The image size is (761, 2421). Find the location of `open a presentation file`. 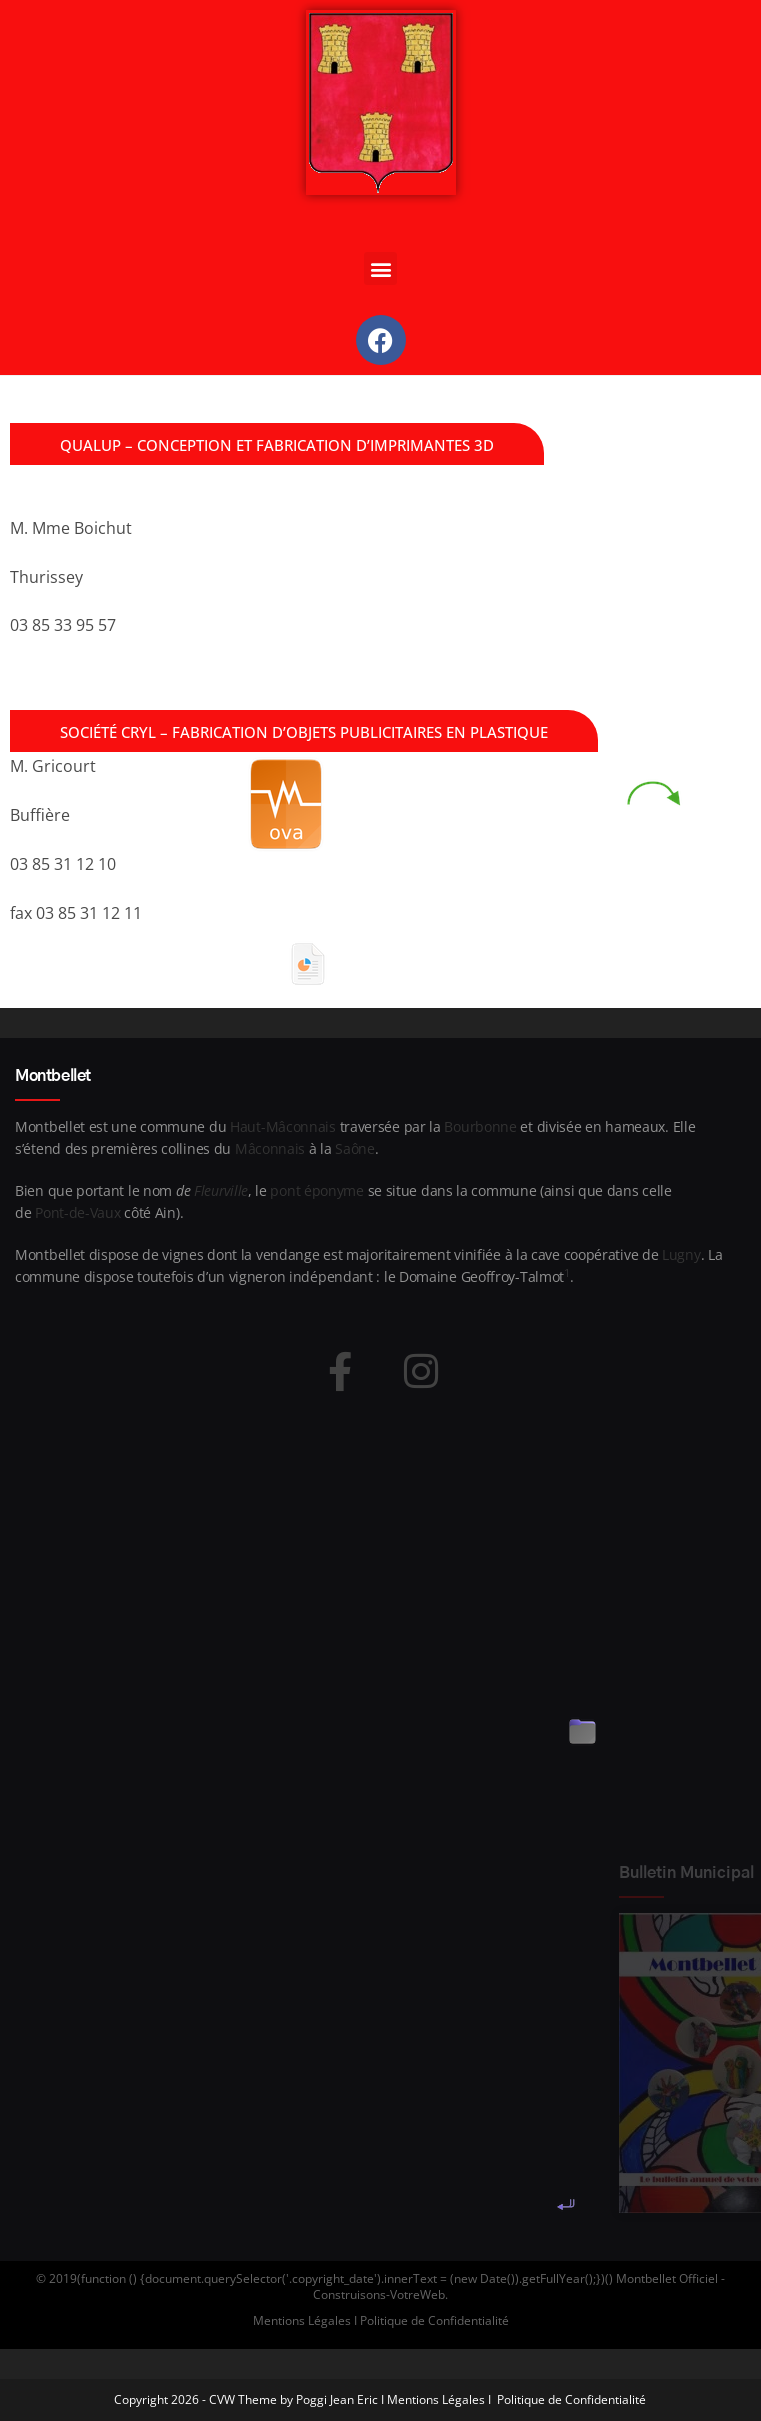

open a presentation file is located at coordinates (308, 964).